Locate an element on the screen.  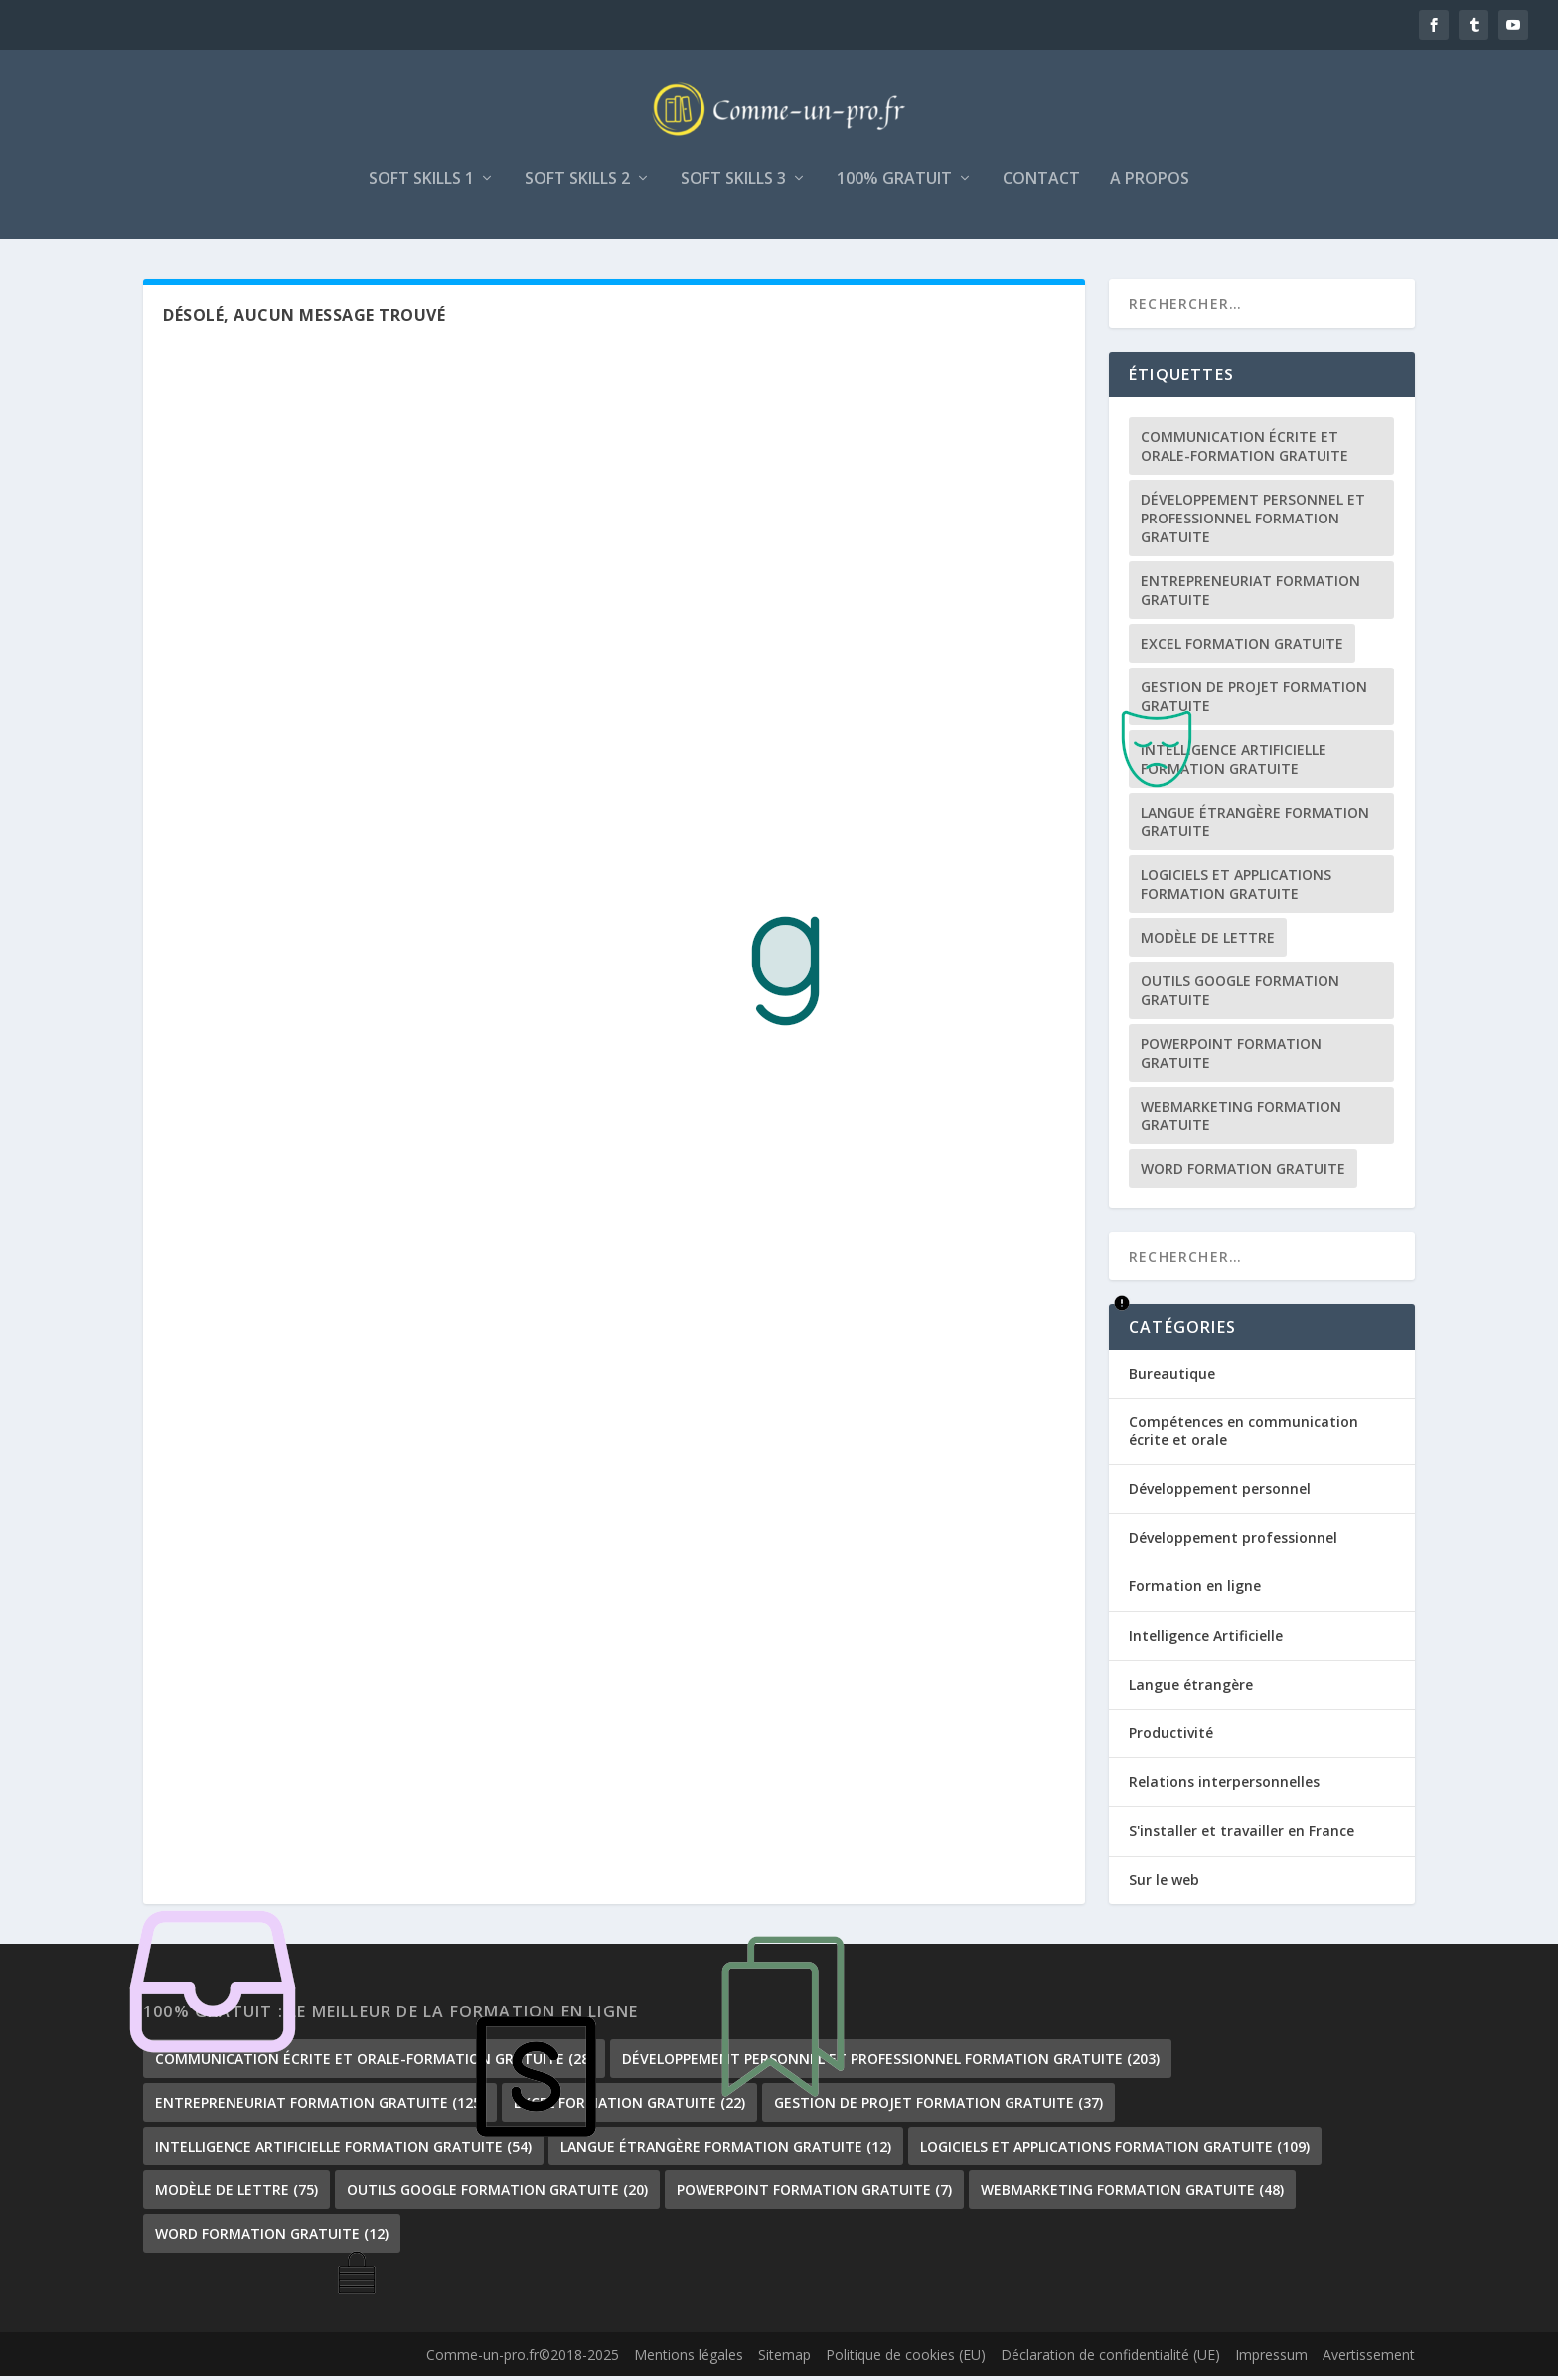
indicates an error or problem has occurred is located at coordinates (1122, 1303).